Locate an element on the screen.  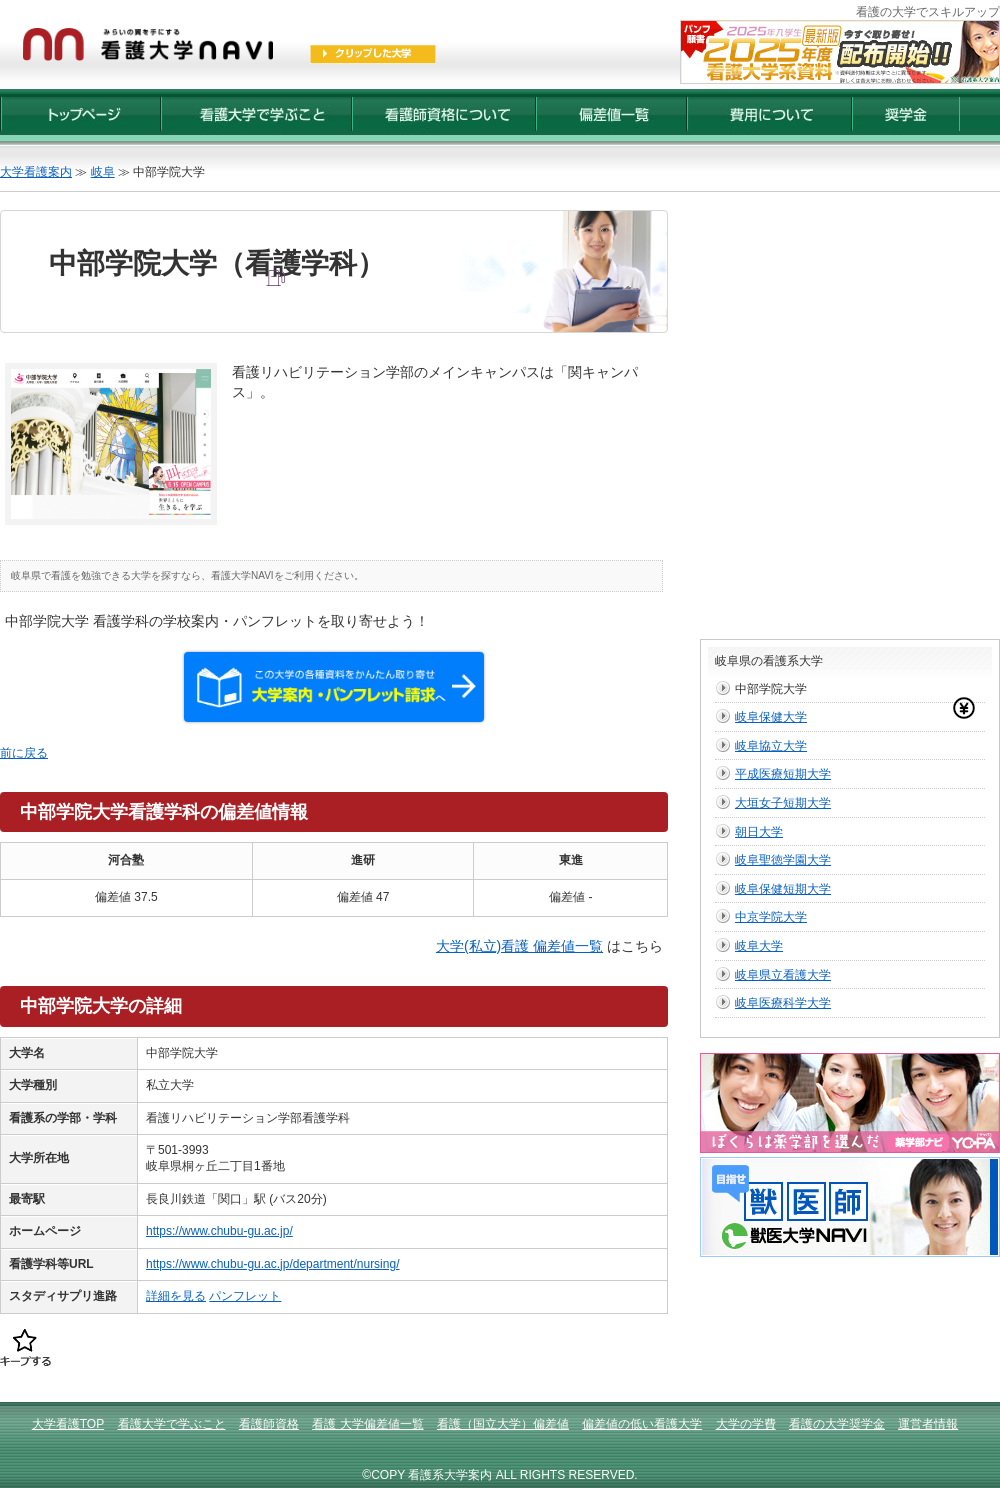
view balance in japanese yen is located at coordinates (964, 708).